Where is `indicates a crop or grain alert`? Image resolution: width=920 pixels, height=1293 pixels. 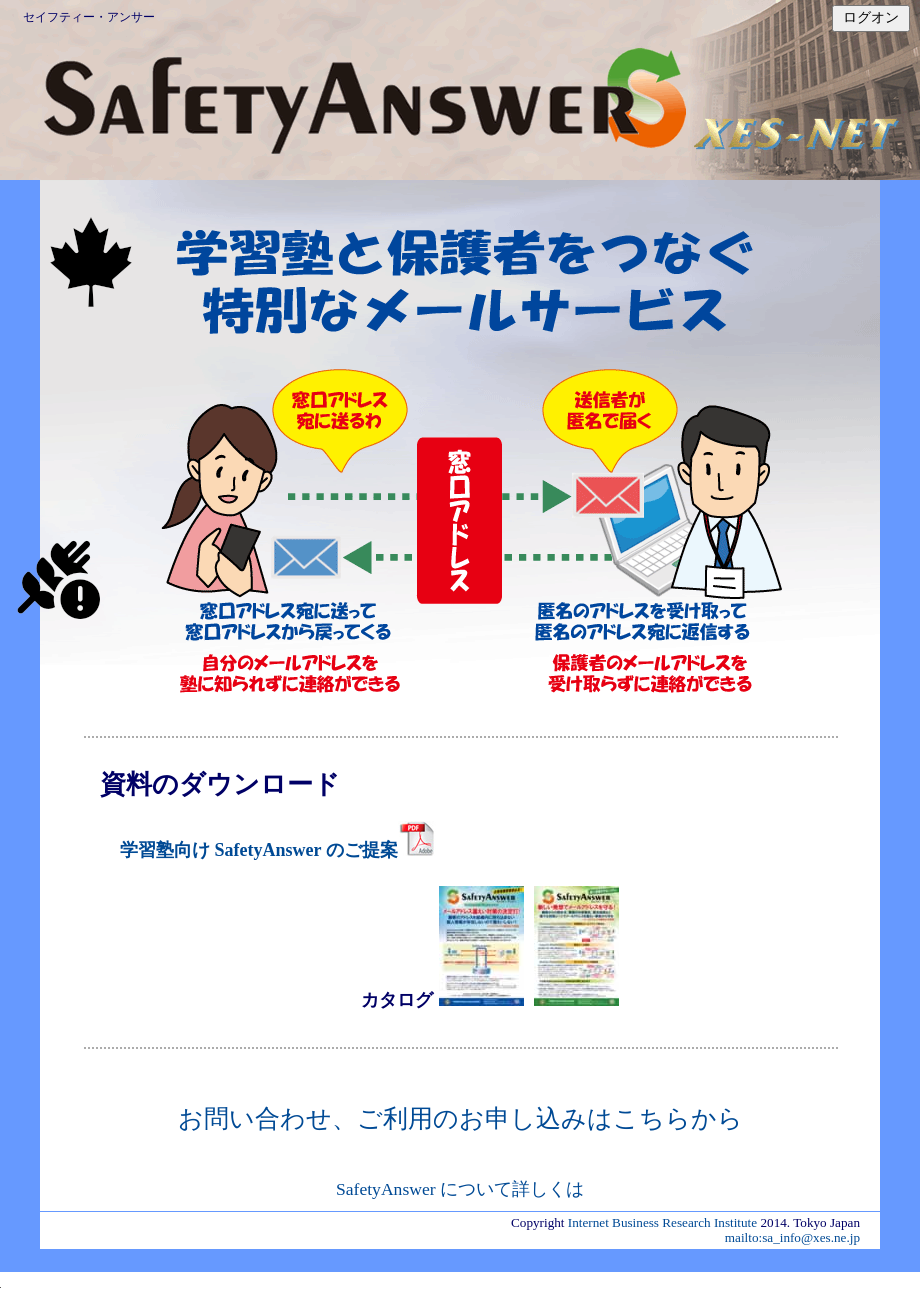
indicates a crop or grain alert is located at coordinates (56, 575).